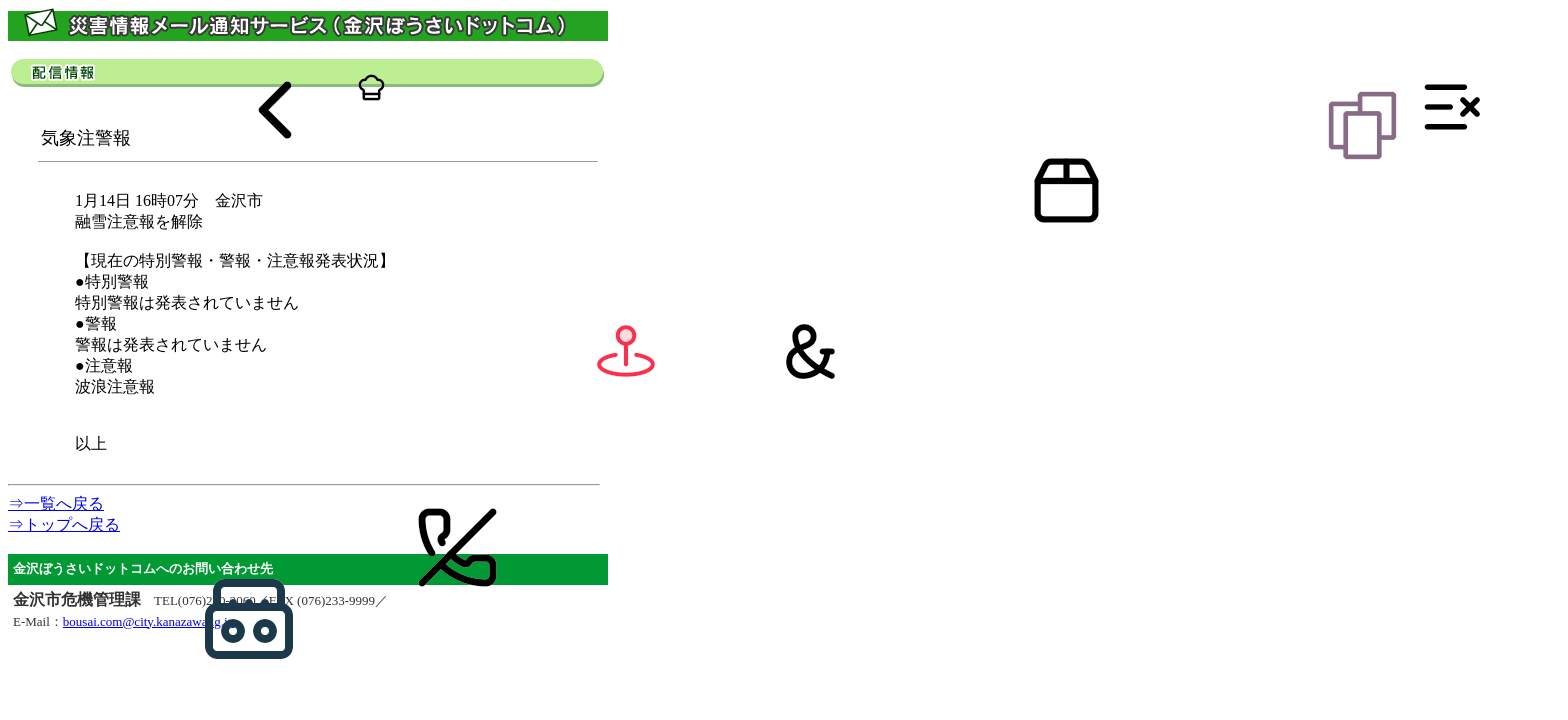 This screenshot has height=720, width=1568. Describe the element at coordinates (626, 352) in the screenshot. I see `mark a location on the map` at that location.